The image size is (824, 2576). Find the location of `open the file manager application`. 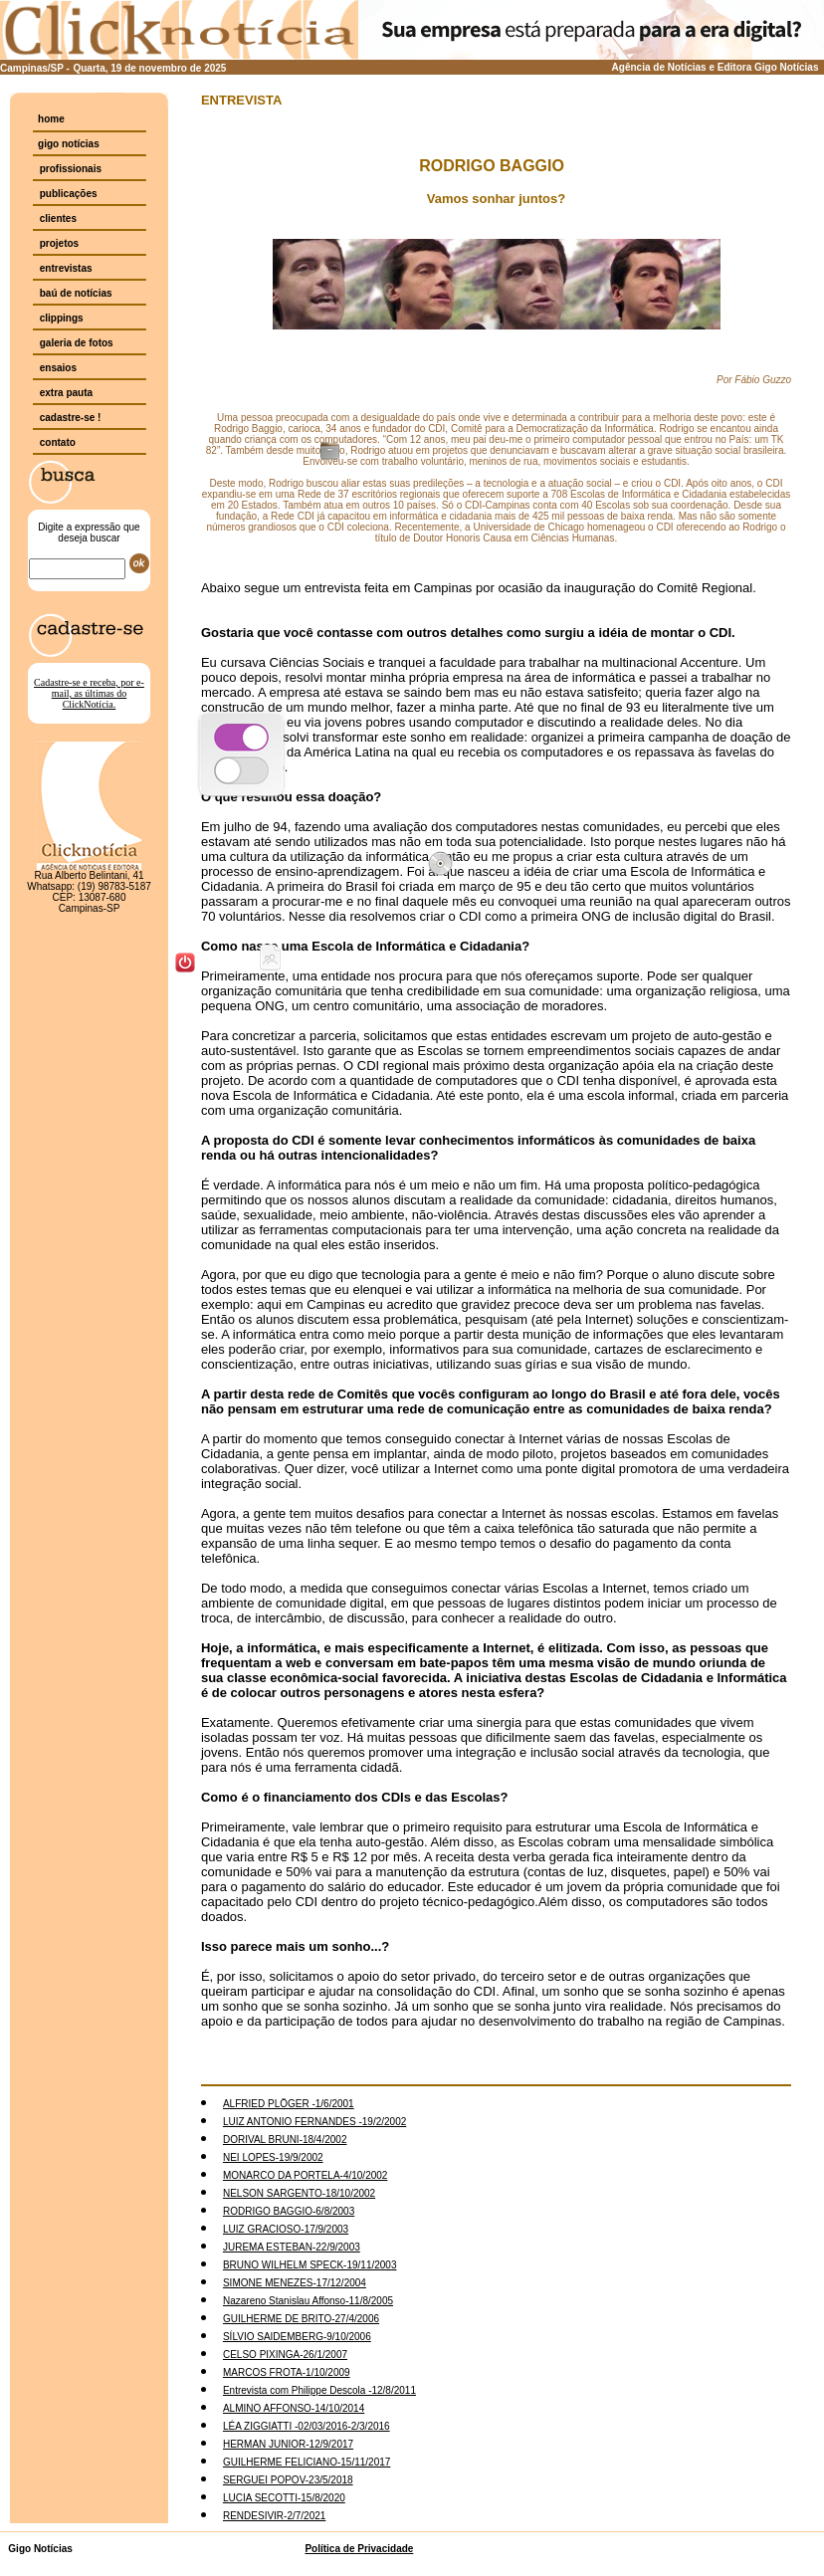

open the file manager application is located at coordinates (329, 450).